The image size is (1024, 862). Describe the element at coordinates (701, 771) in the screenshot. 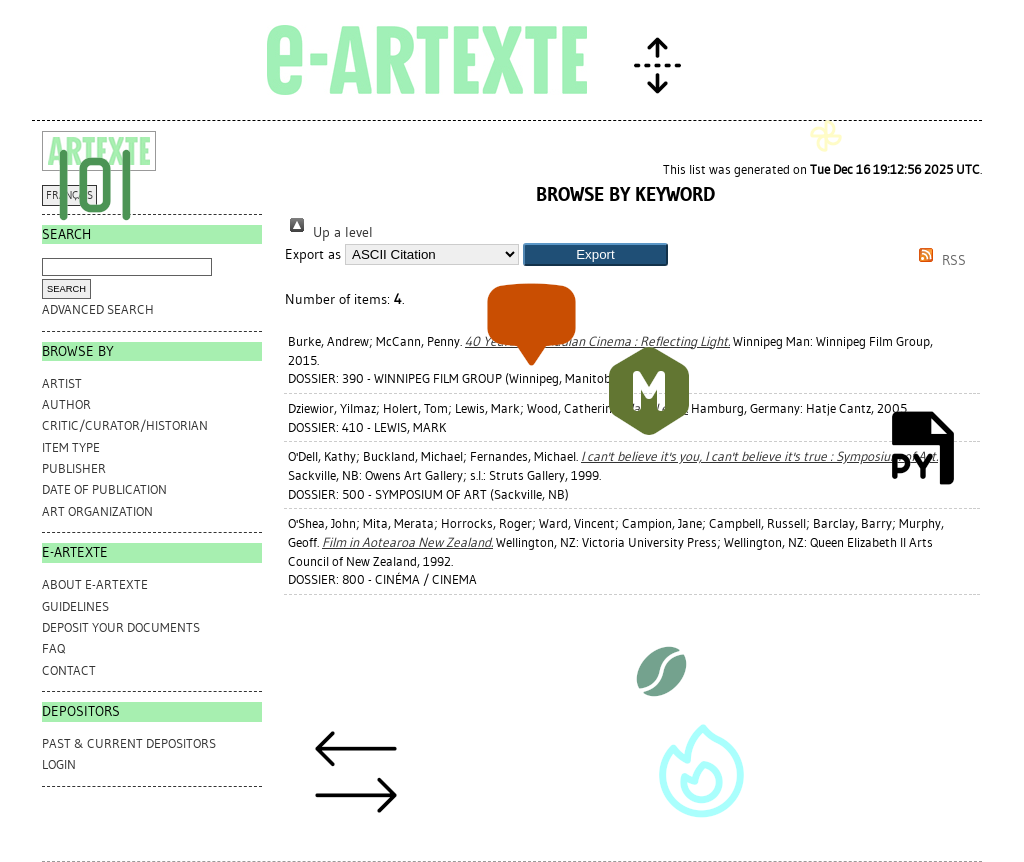

I see `indicates trending or popular content` at that location.